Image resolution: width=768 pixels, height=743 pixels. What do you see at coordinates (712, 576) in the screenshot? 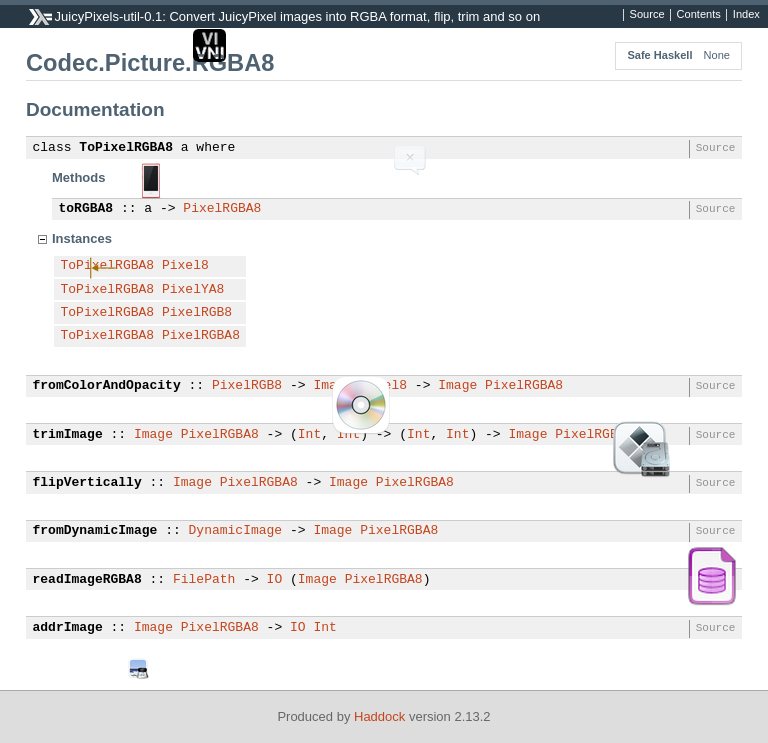
I see `libreoffice base database template file` at bounding box center [712, 576].